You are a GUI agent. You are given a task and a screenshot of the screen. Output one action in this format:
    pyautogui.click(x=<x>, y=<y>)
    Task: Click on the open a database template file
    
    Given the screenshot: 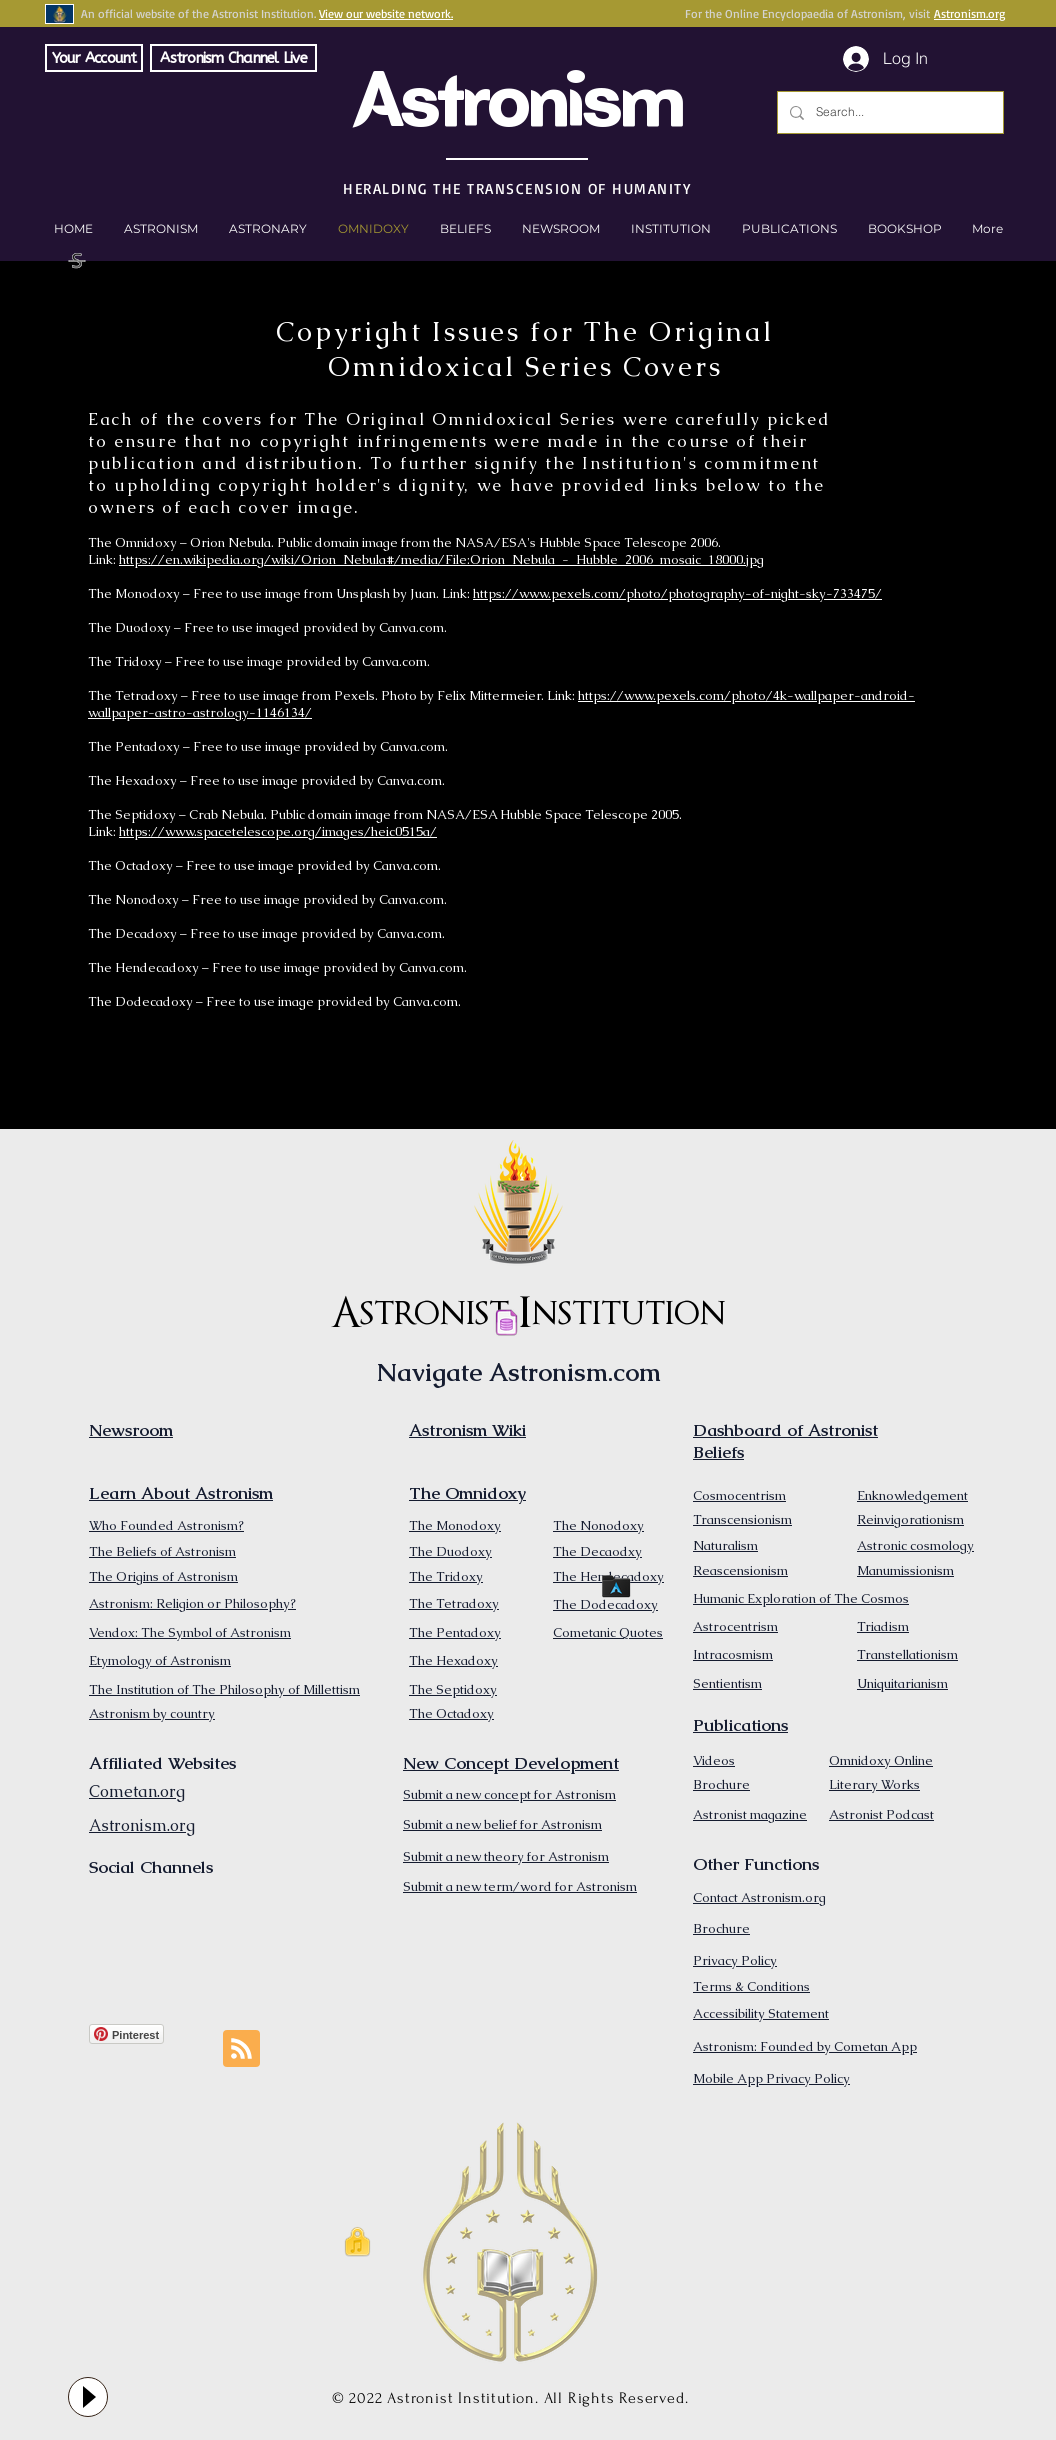 What is the action you would take?
    pyautogui.click(x=506, y=1322)
    